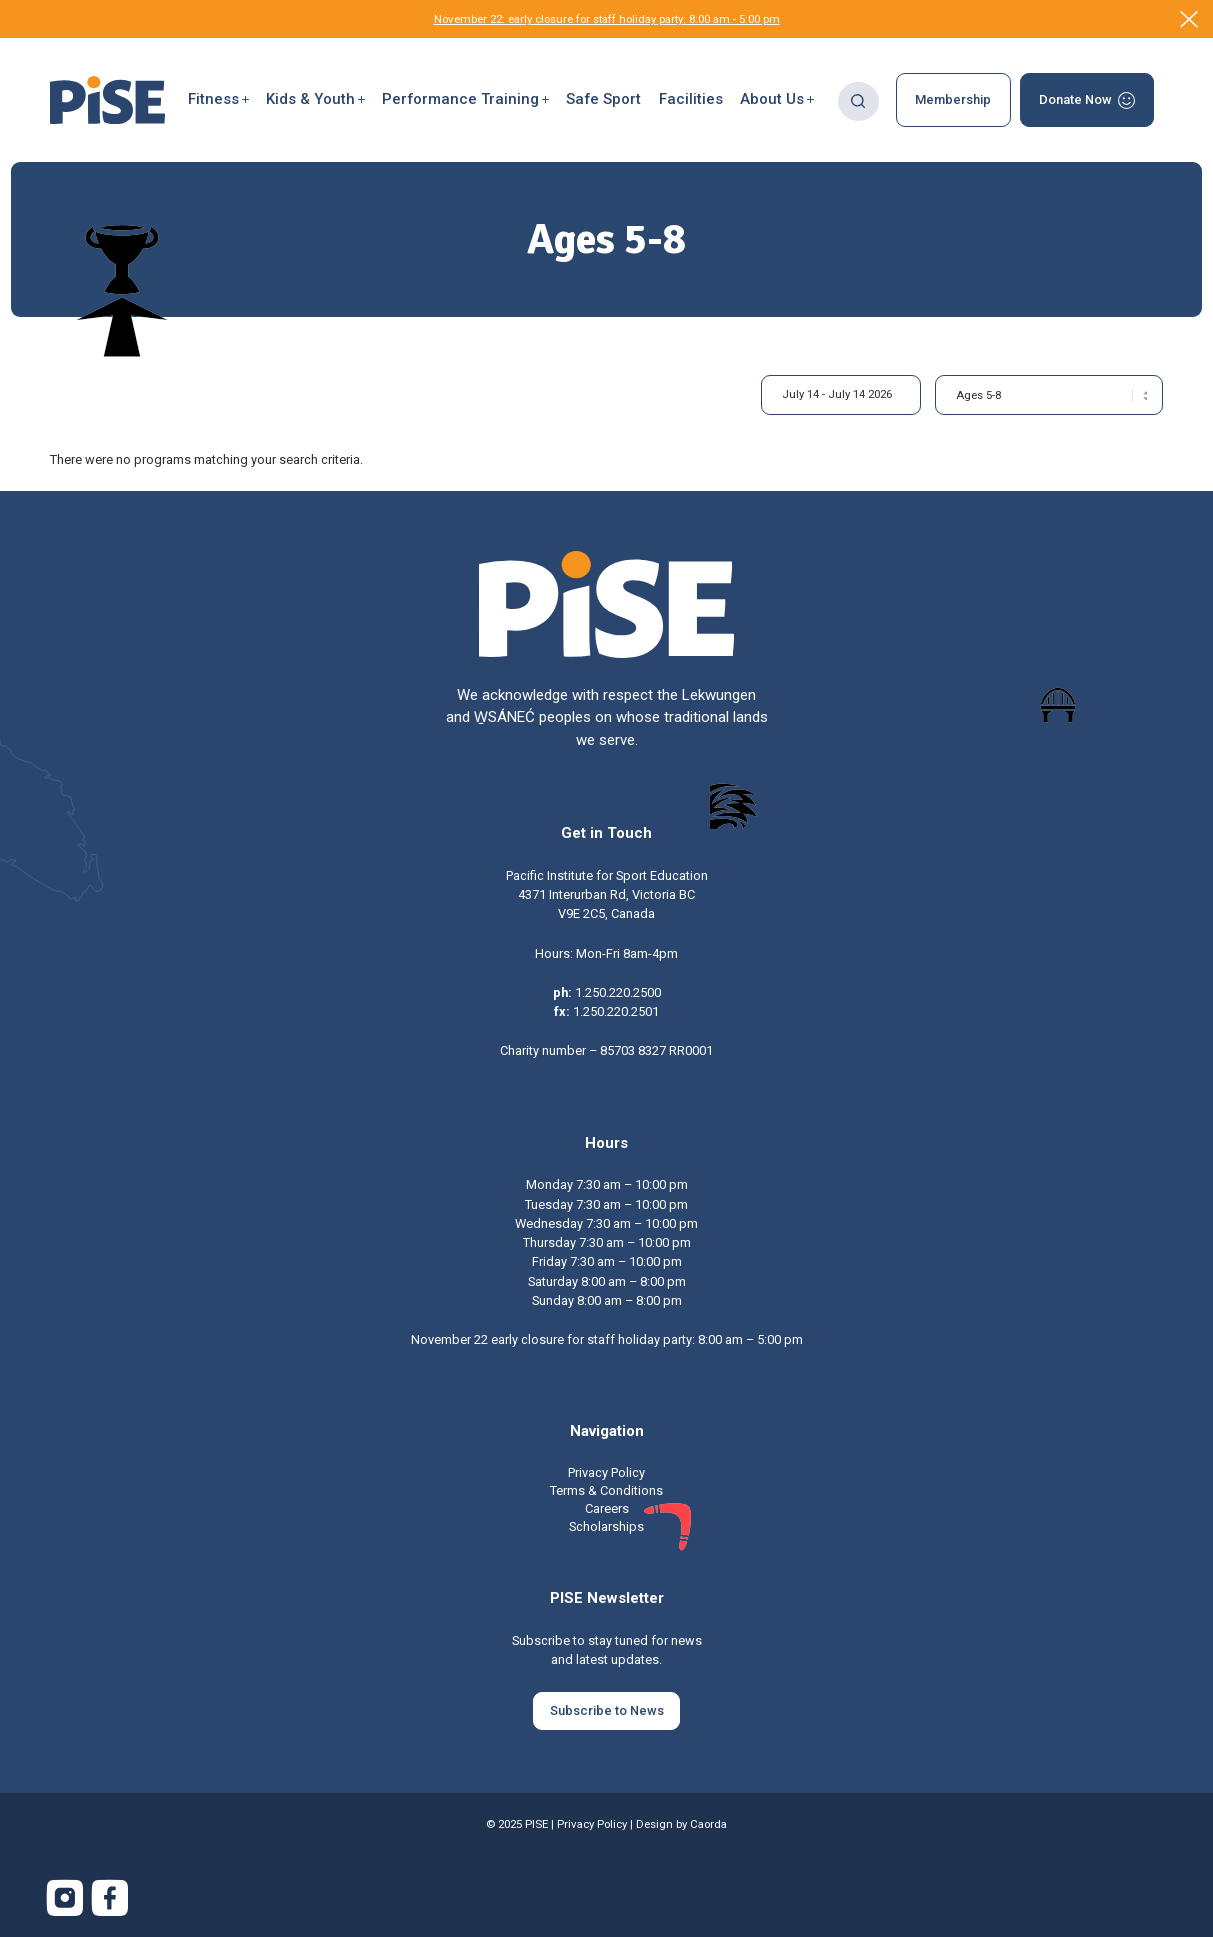  Describe the element at coordinates (667, 1526) in the screenshot. I see `boomerang weapon or tool in a game inventory` at that location.